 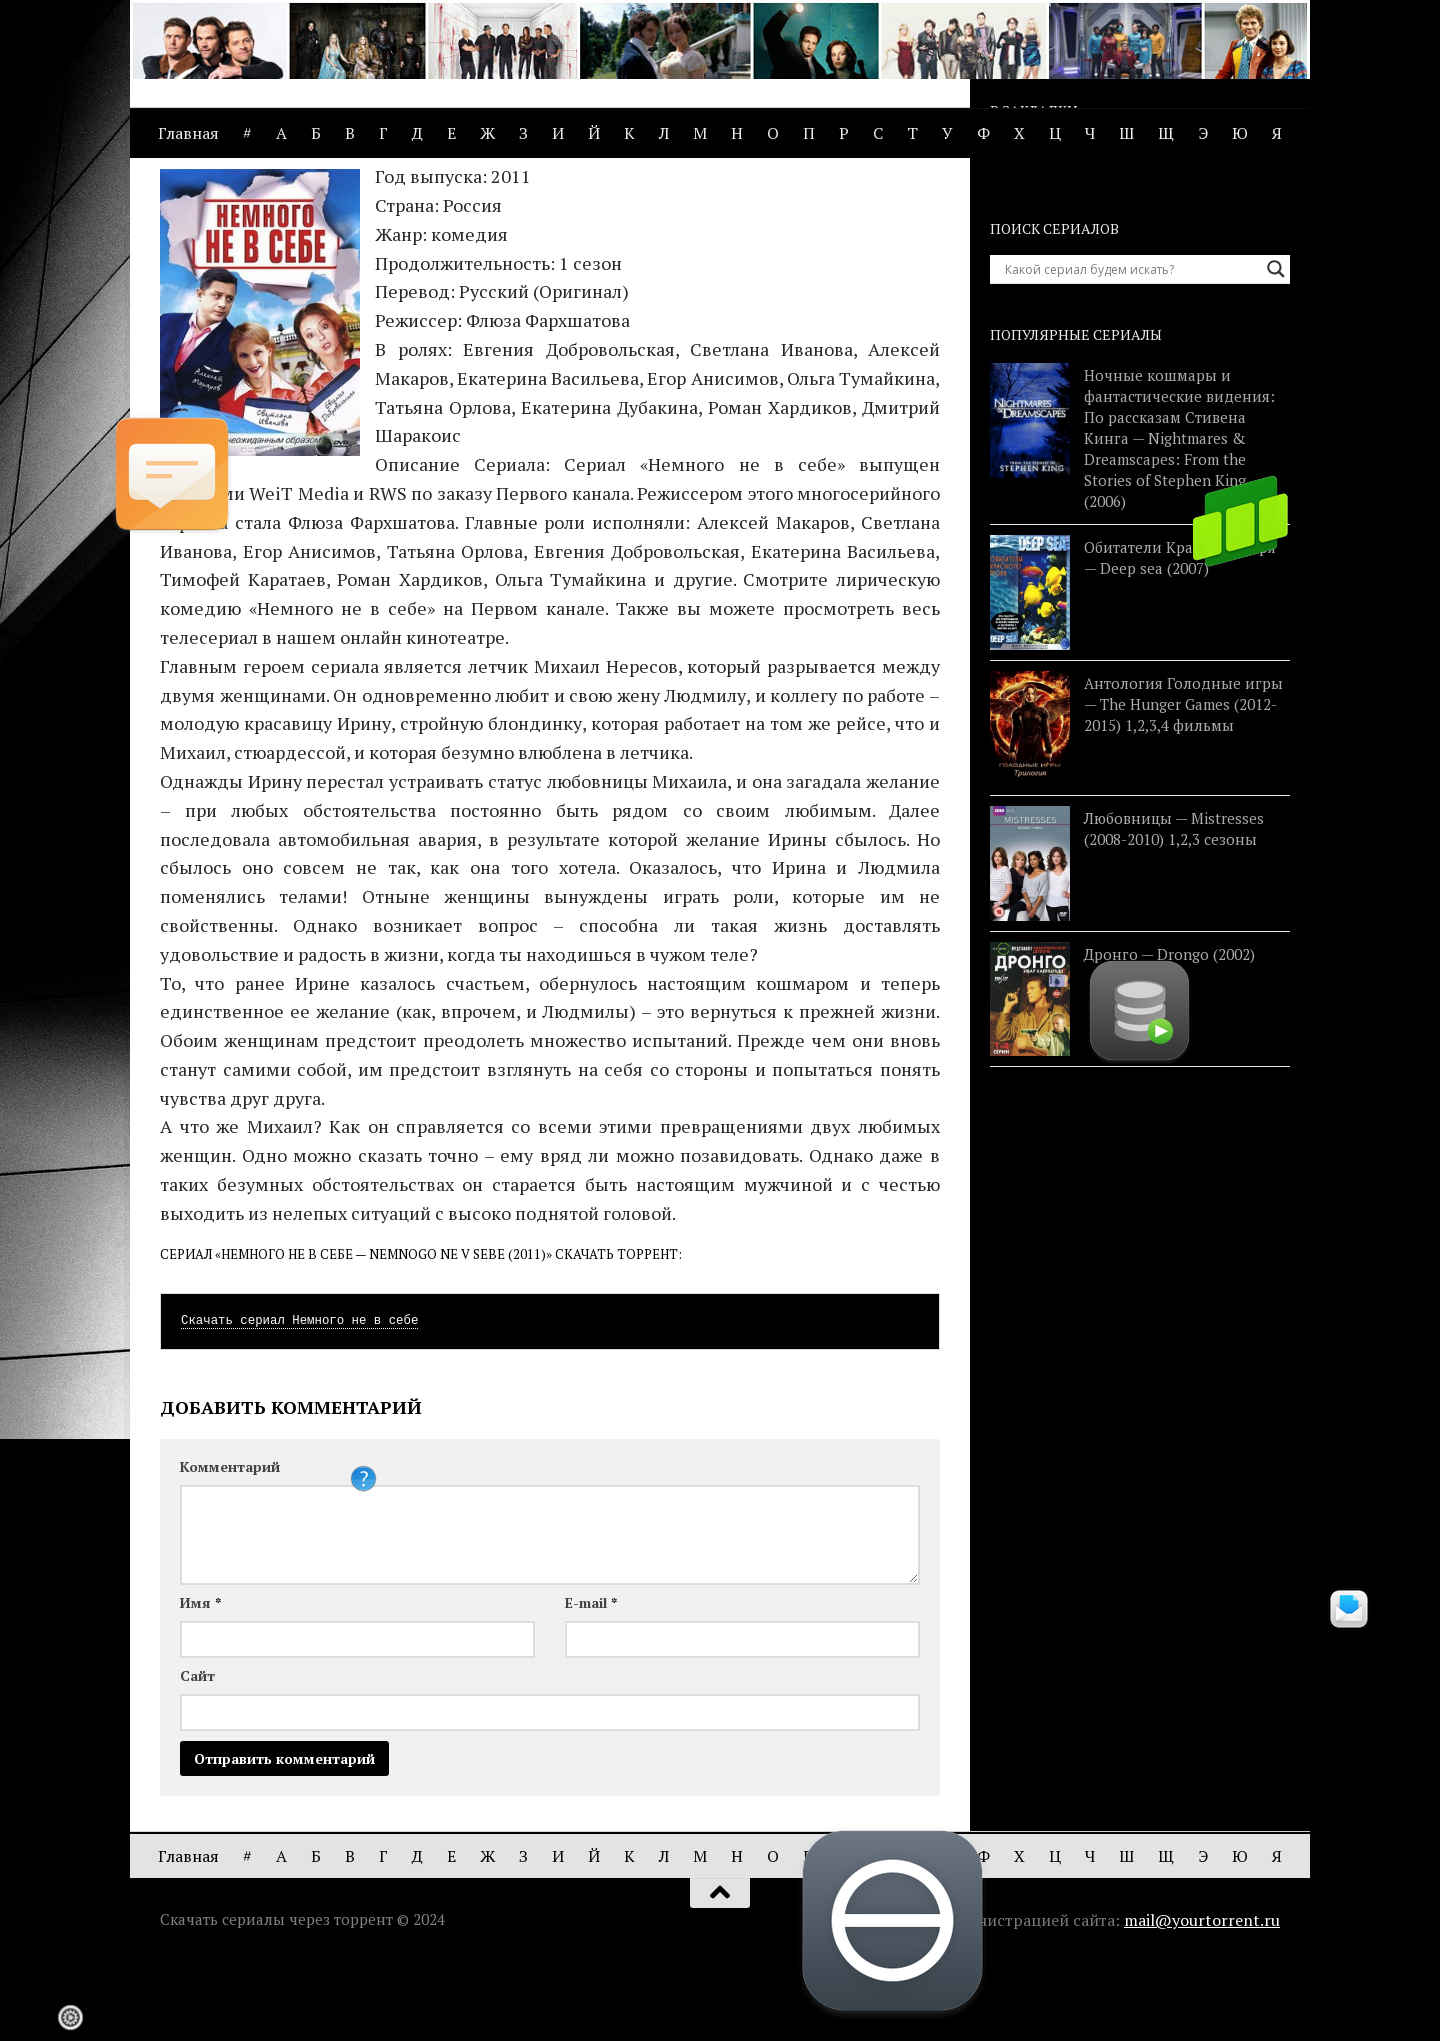 What do you see at coordinates (1349, 1609) in the screenshot?
I see `open mailspring email client` at bounding box center [1349, 1609].